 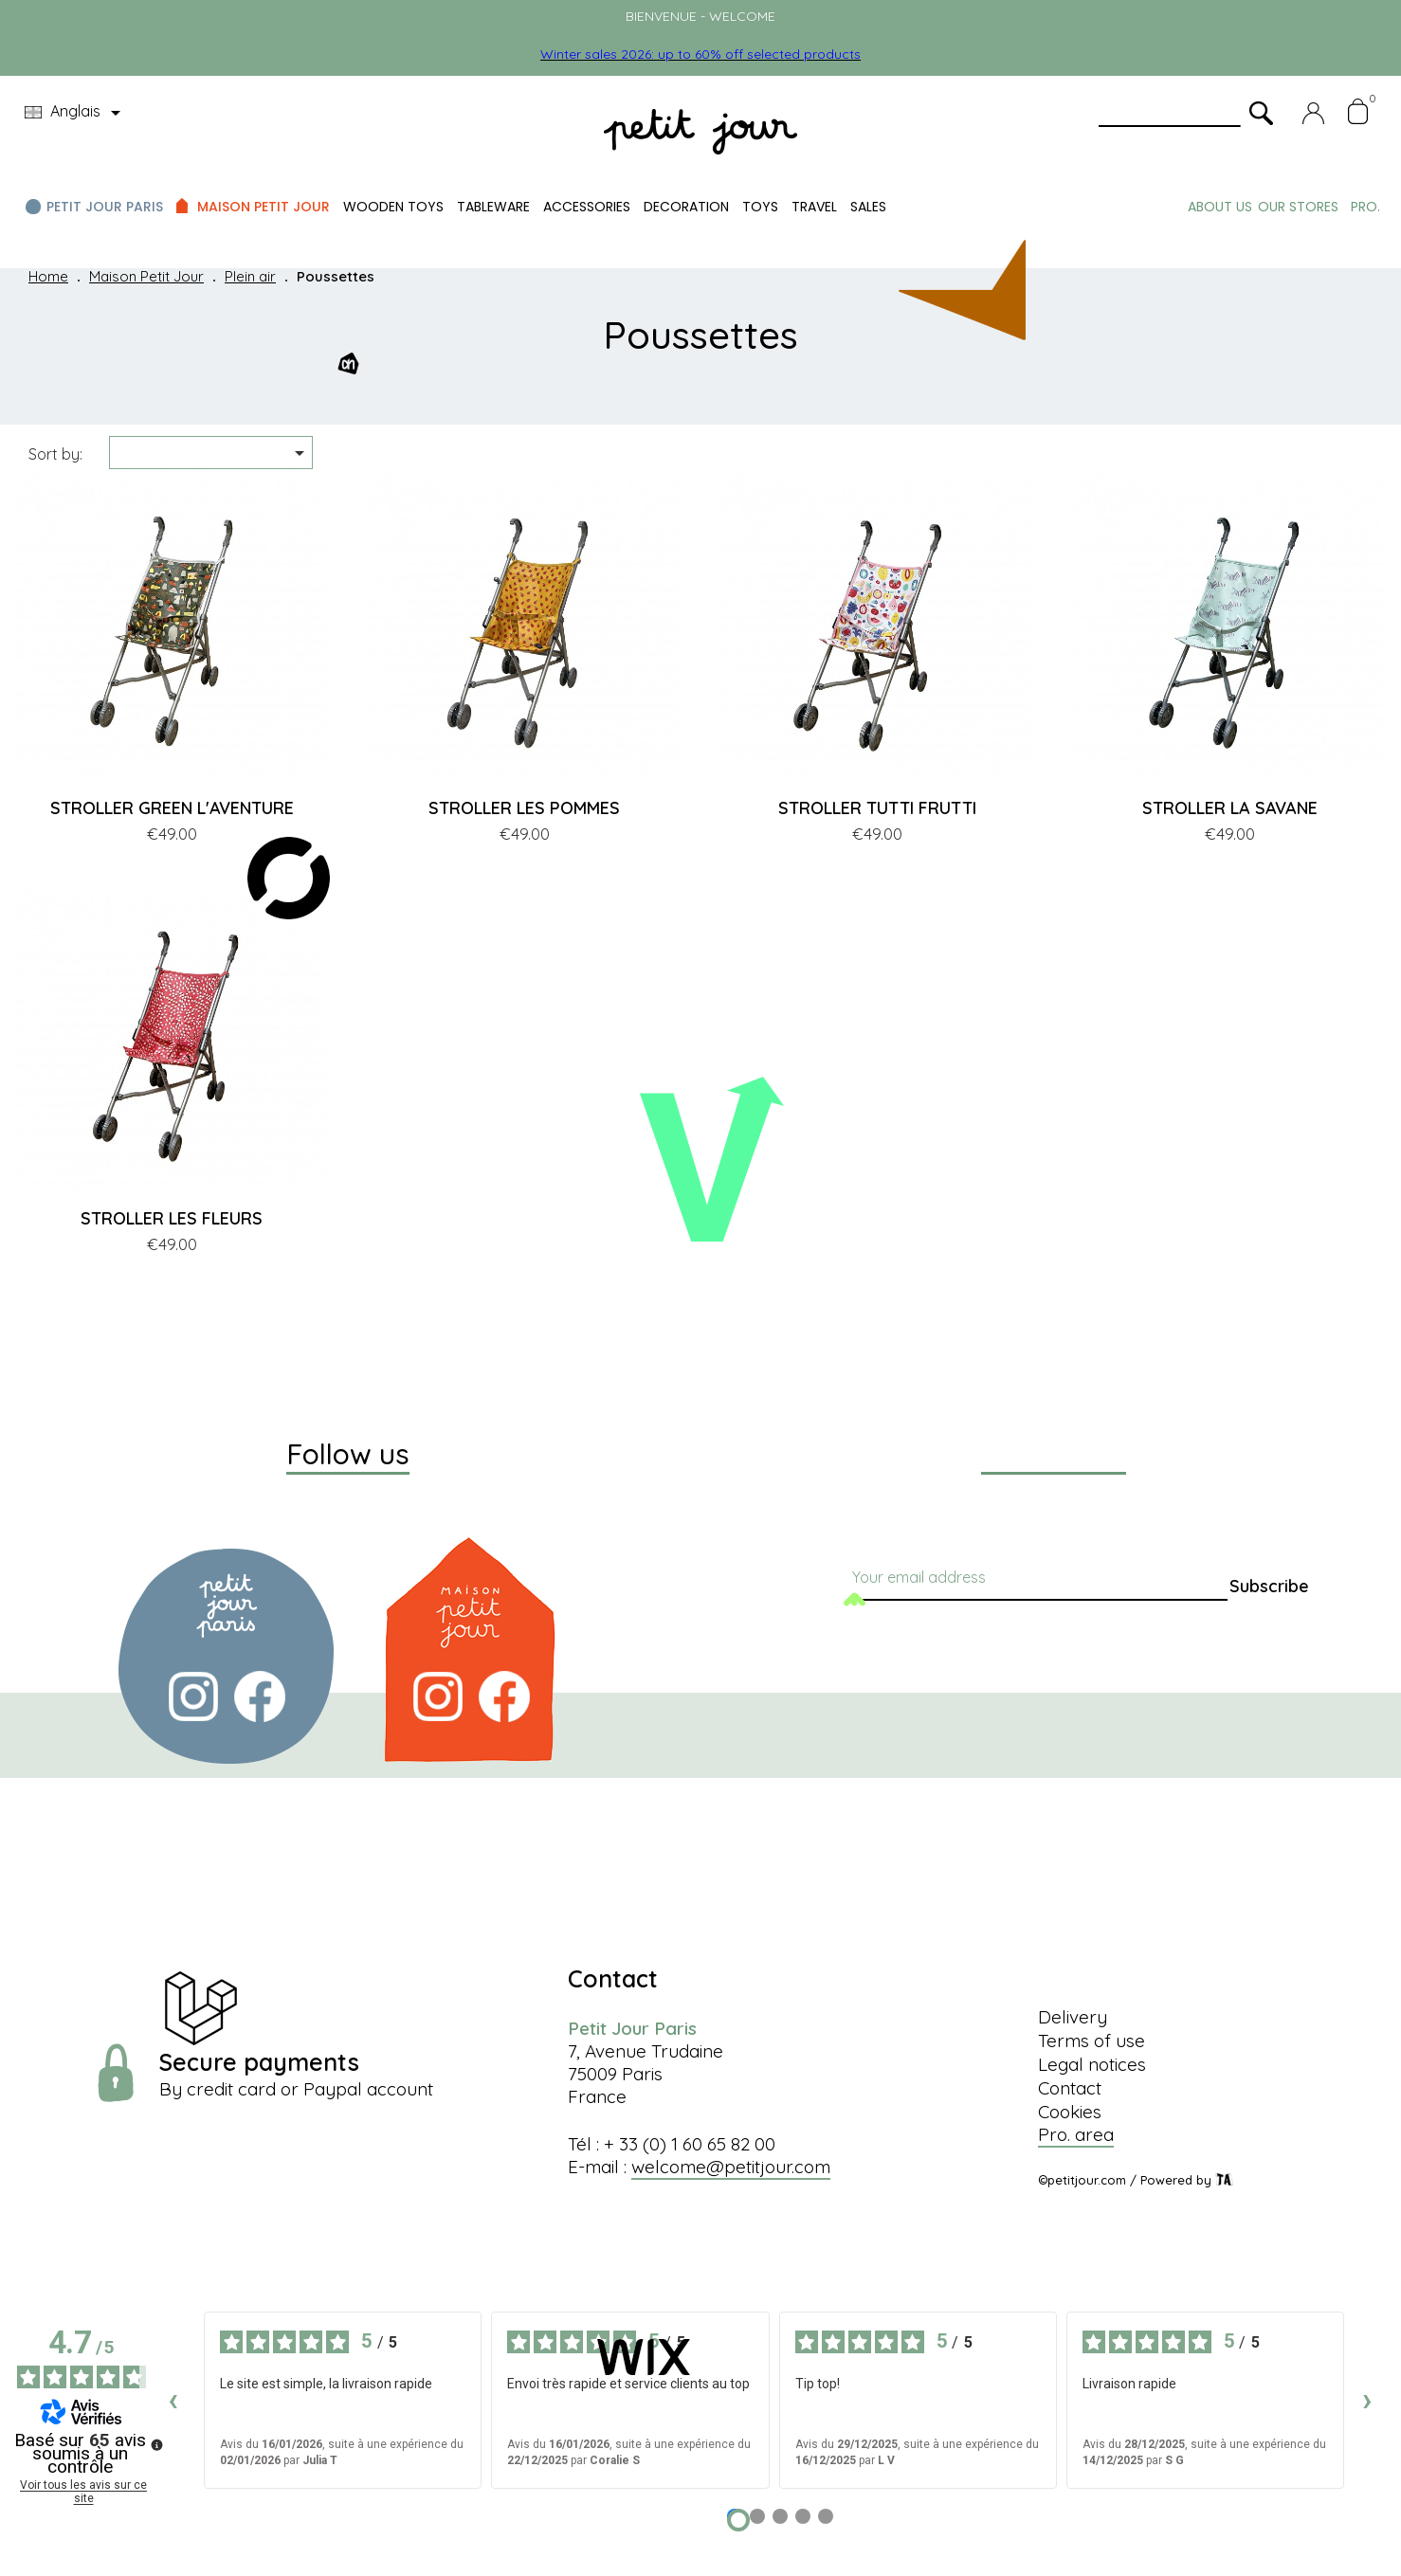 I want to click on wix website builder logo, so click(x=644, y=2357).